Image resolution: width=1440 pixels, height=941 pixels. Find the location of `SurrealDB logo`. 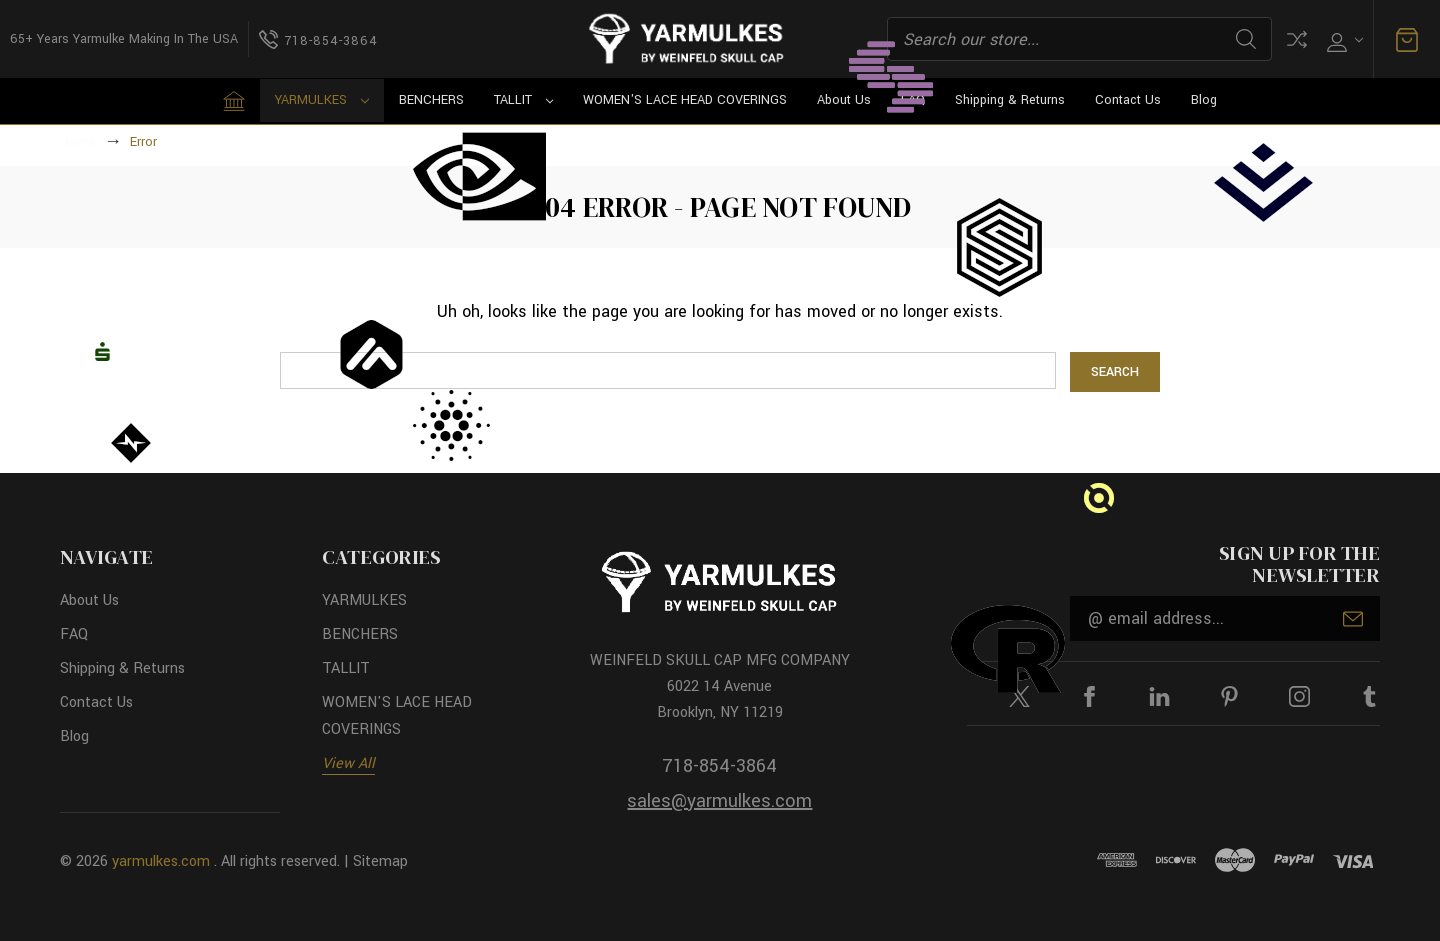

SurrealDB logo is located at coordinates (999, 247).